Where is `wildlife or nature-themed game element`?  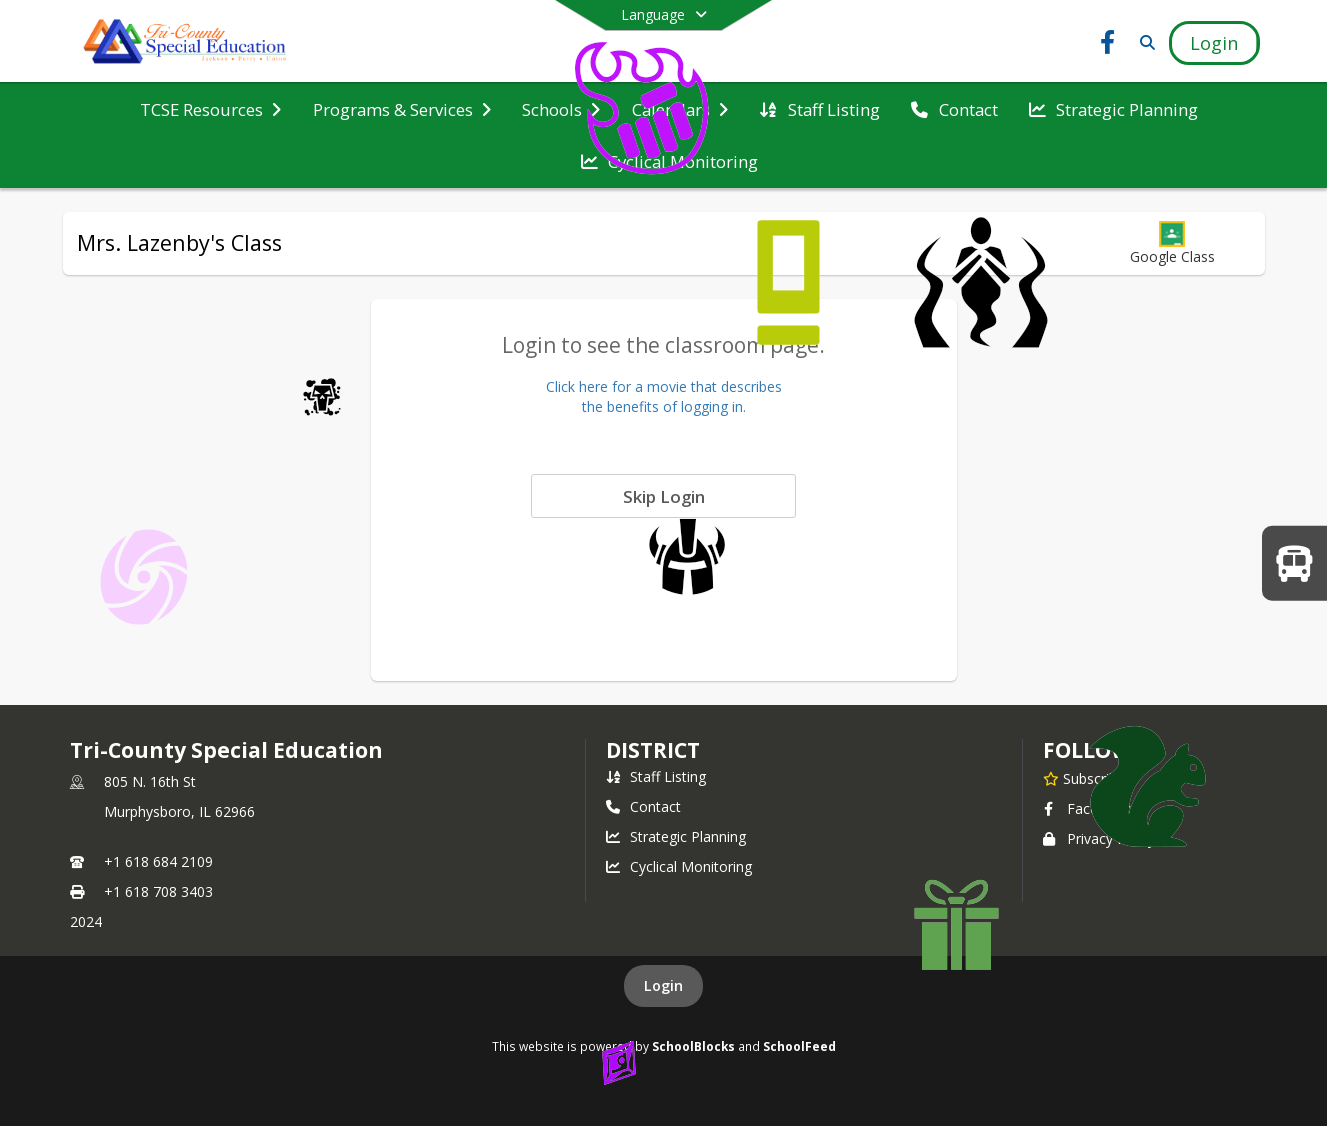 wildlife or nature-themed game element is located at coordinates (1147, 786).